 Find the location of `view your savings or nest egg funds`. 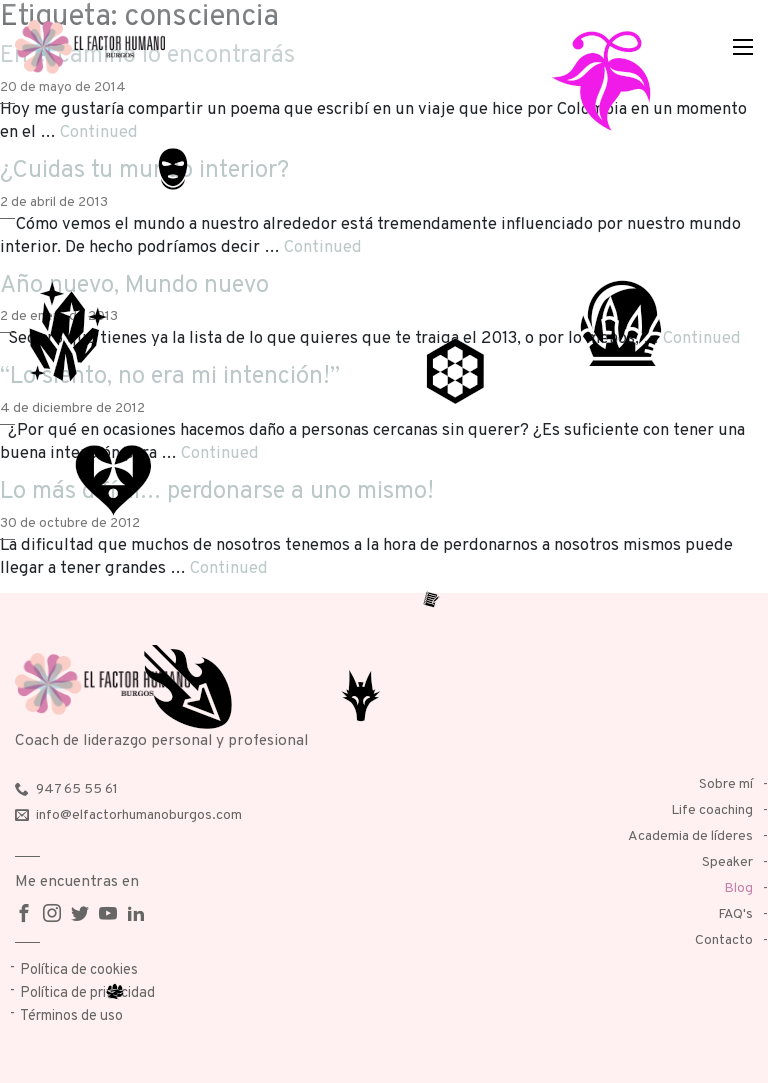

view your savings or nest egg funds is located at coordinates (114, 990).